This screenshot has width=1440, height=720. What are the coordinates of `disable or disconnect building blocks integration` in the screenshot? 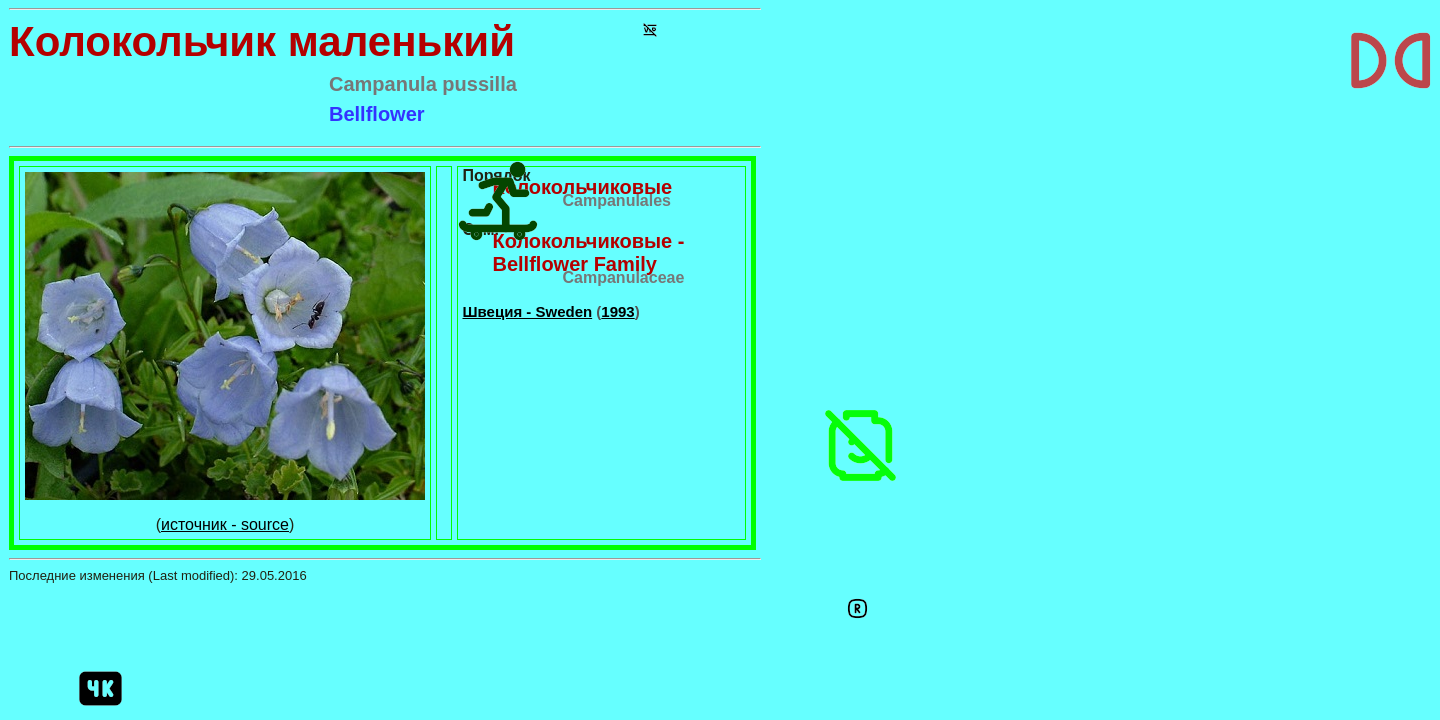 It's located at (860, 445).